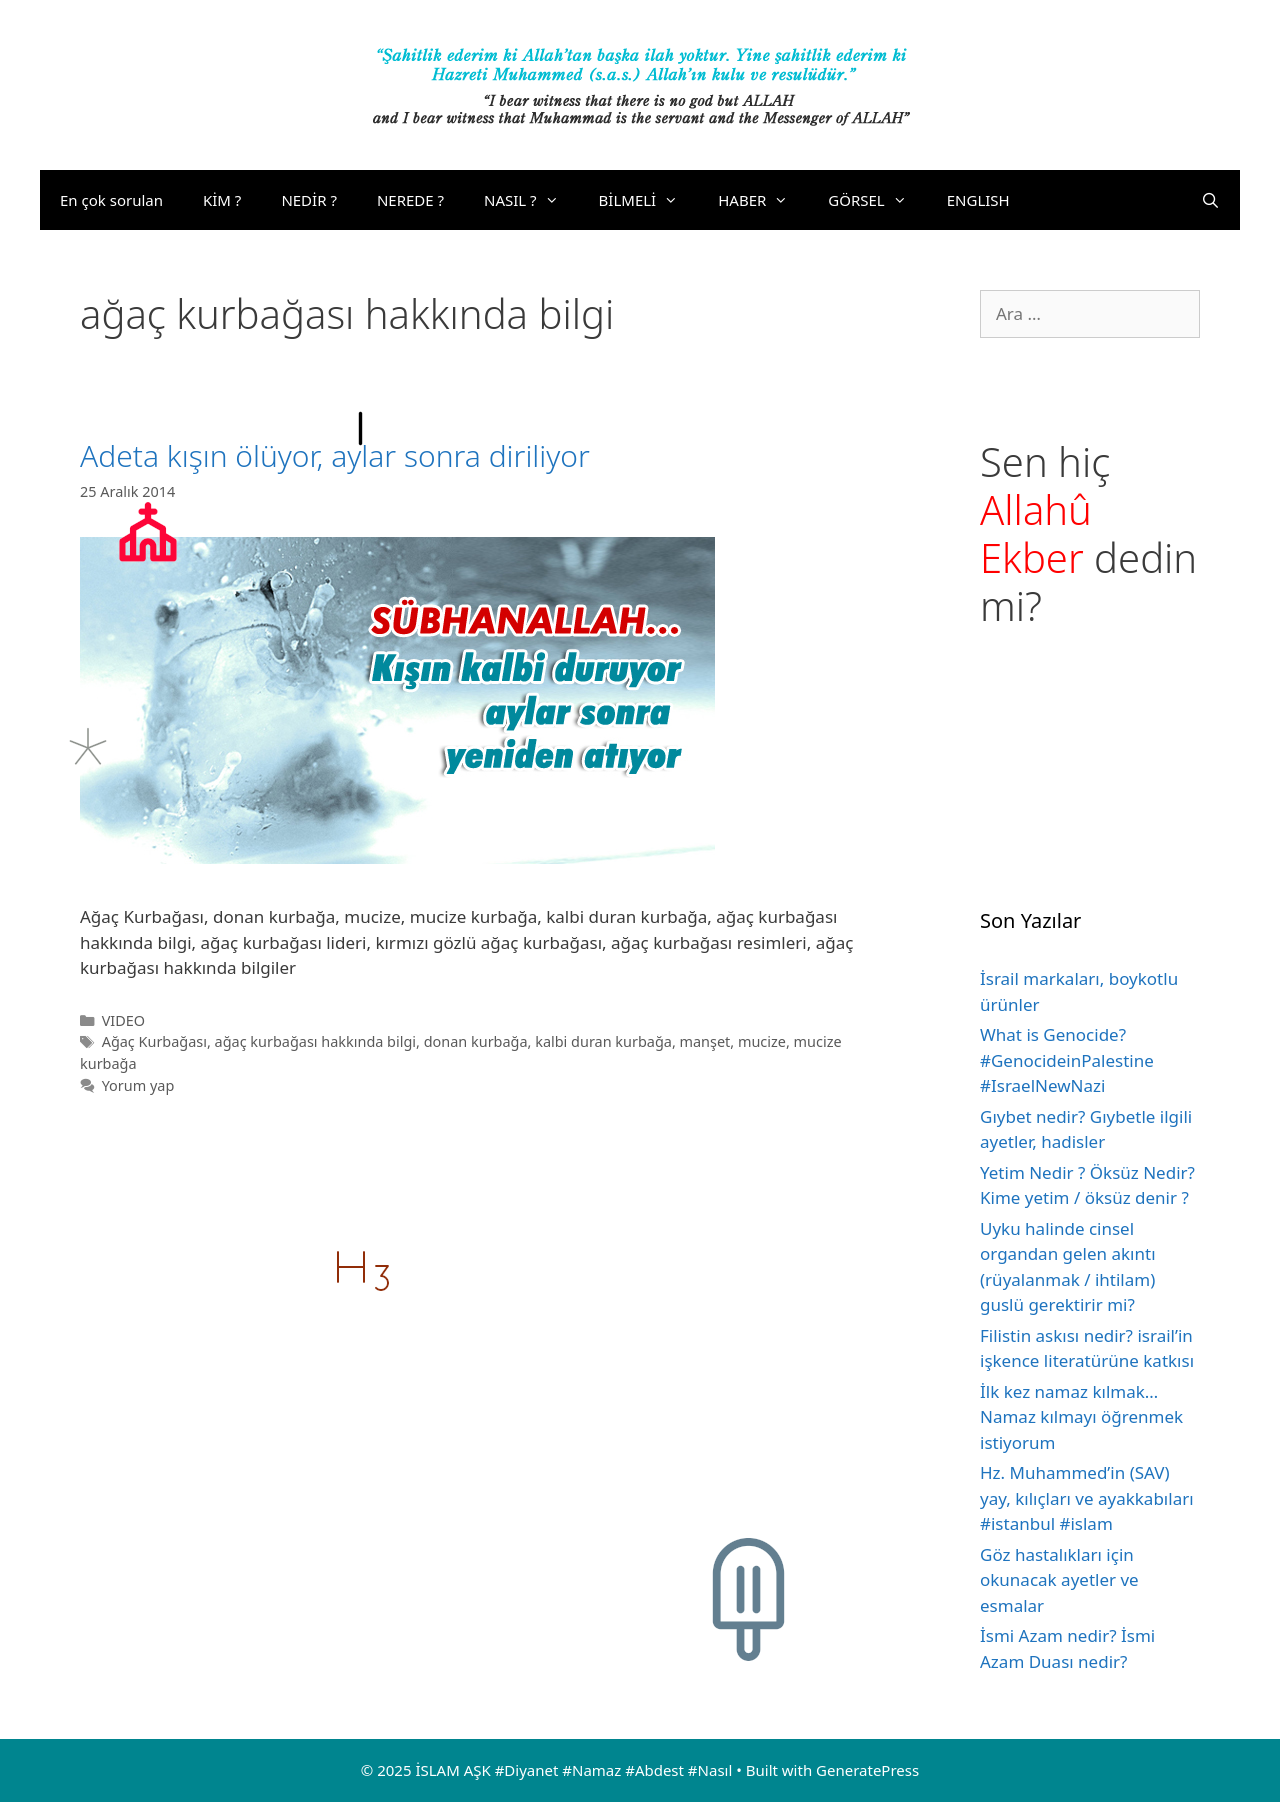 The width and height of the screenshot is (1280, 1802). Describe the element at coordinates (148, 535) in the screenshot. I see `view nearby churches or places of worship` at that location.